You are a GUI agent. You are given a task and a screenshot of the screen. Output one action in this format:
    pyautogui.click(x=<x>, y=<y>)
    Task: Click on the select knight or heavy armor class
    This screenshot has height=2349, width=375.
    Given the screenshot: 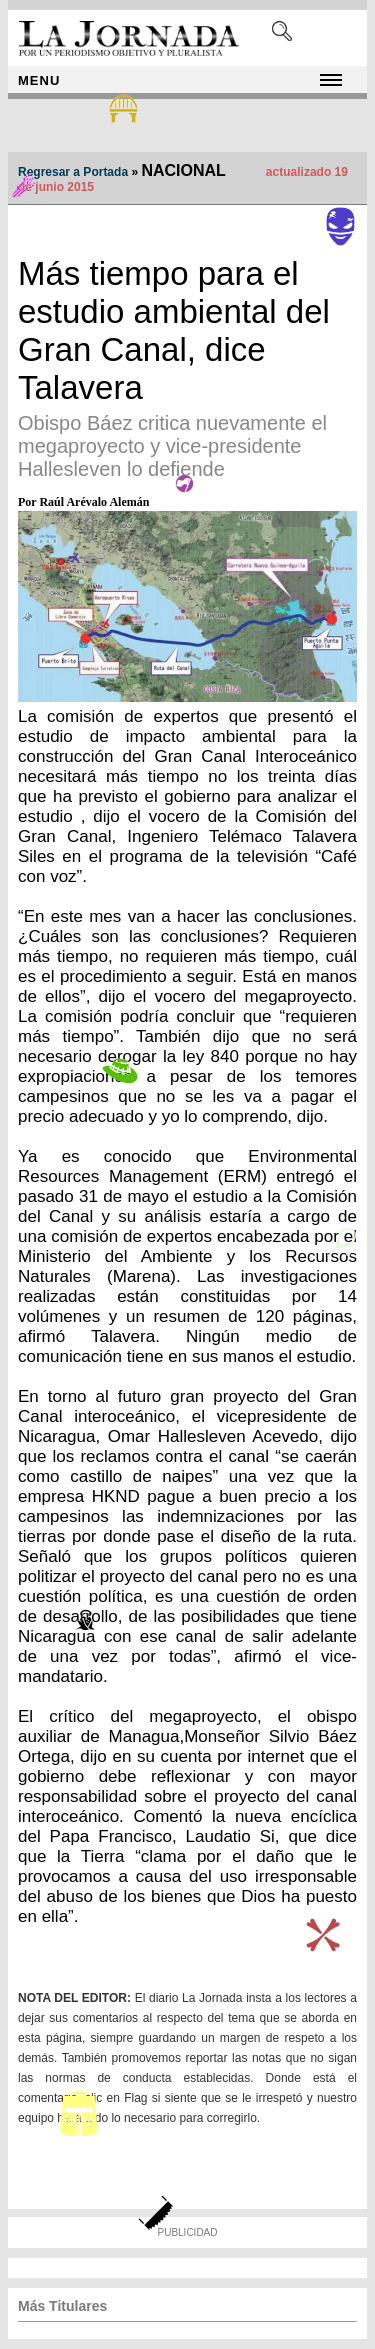 What is the action you would take?
    pyautogui.click(x=79, y=2114)
    